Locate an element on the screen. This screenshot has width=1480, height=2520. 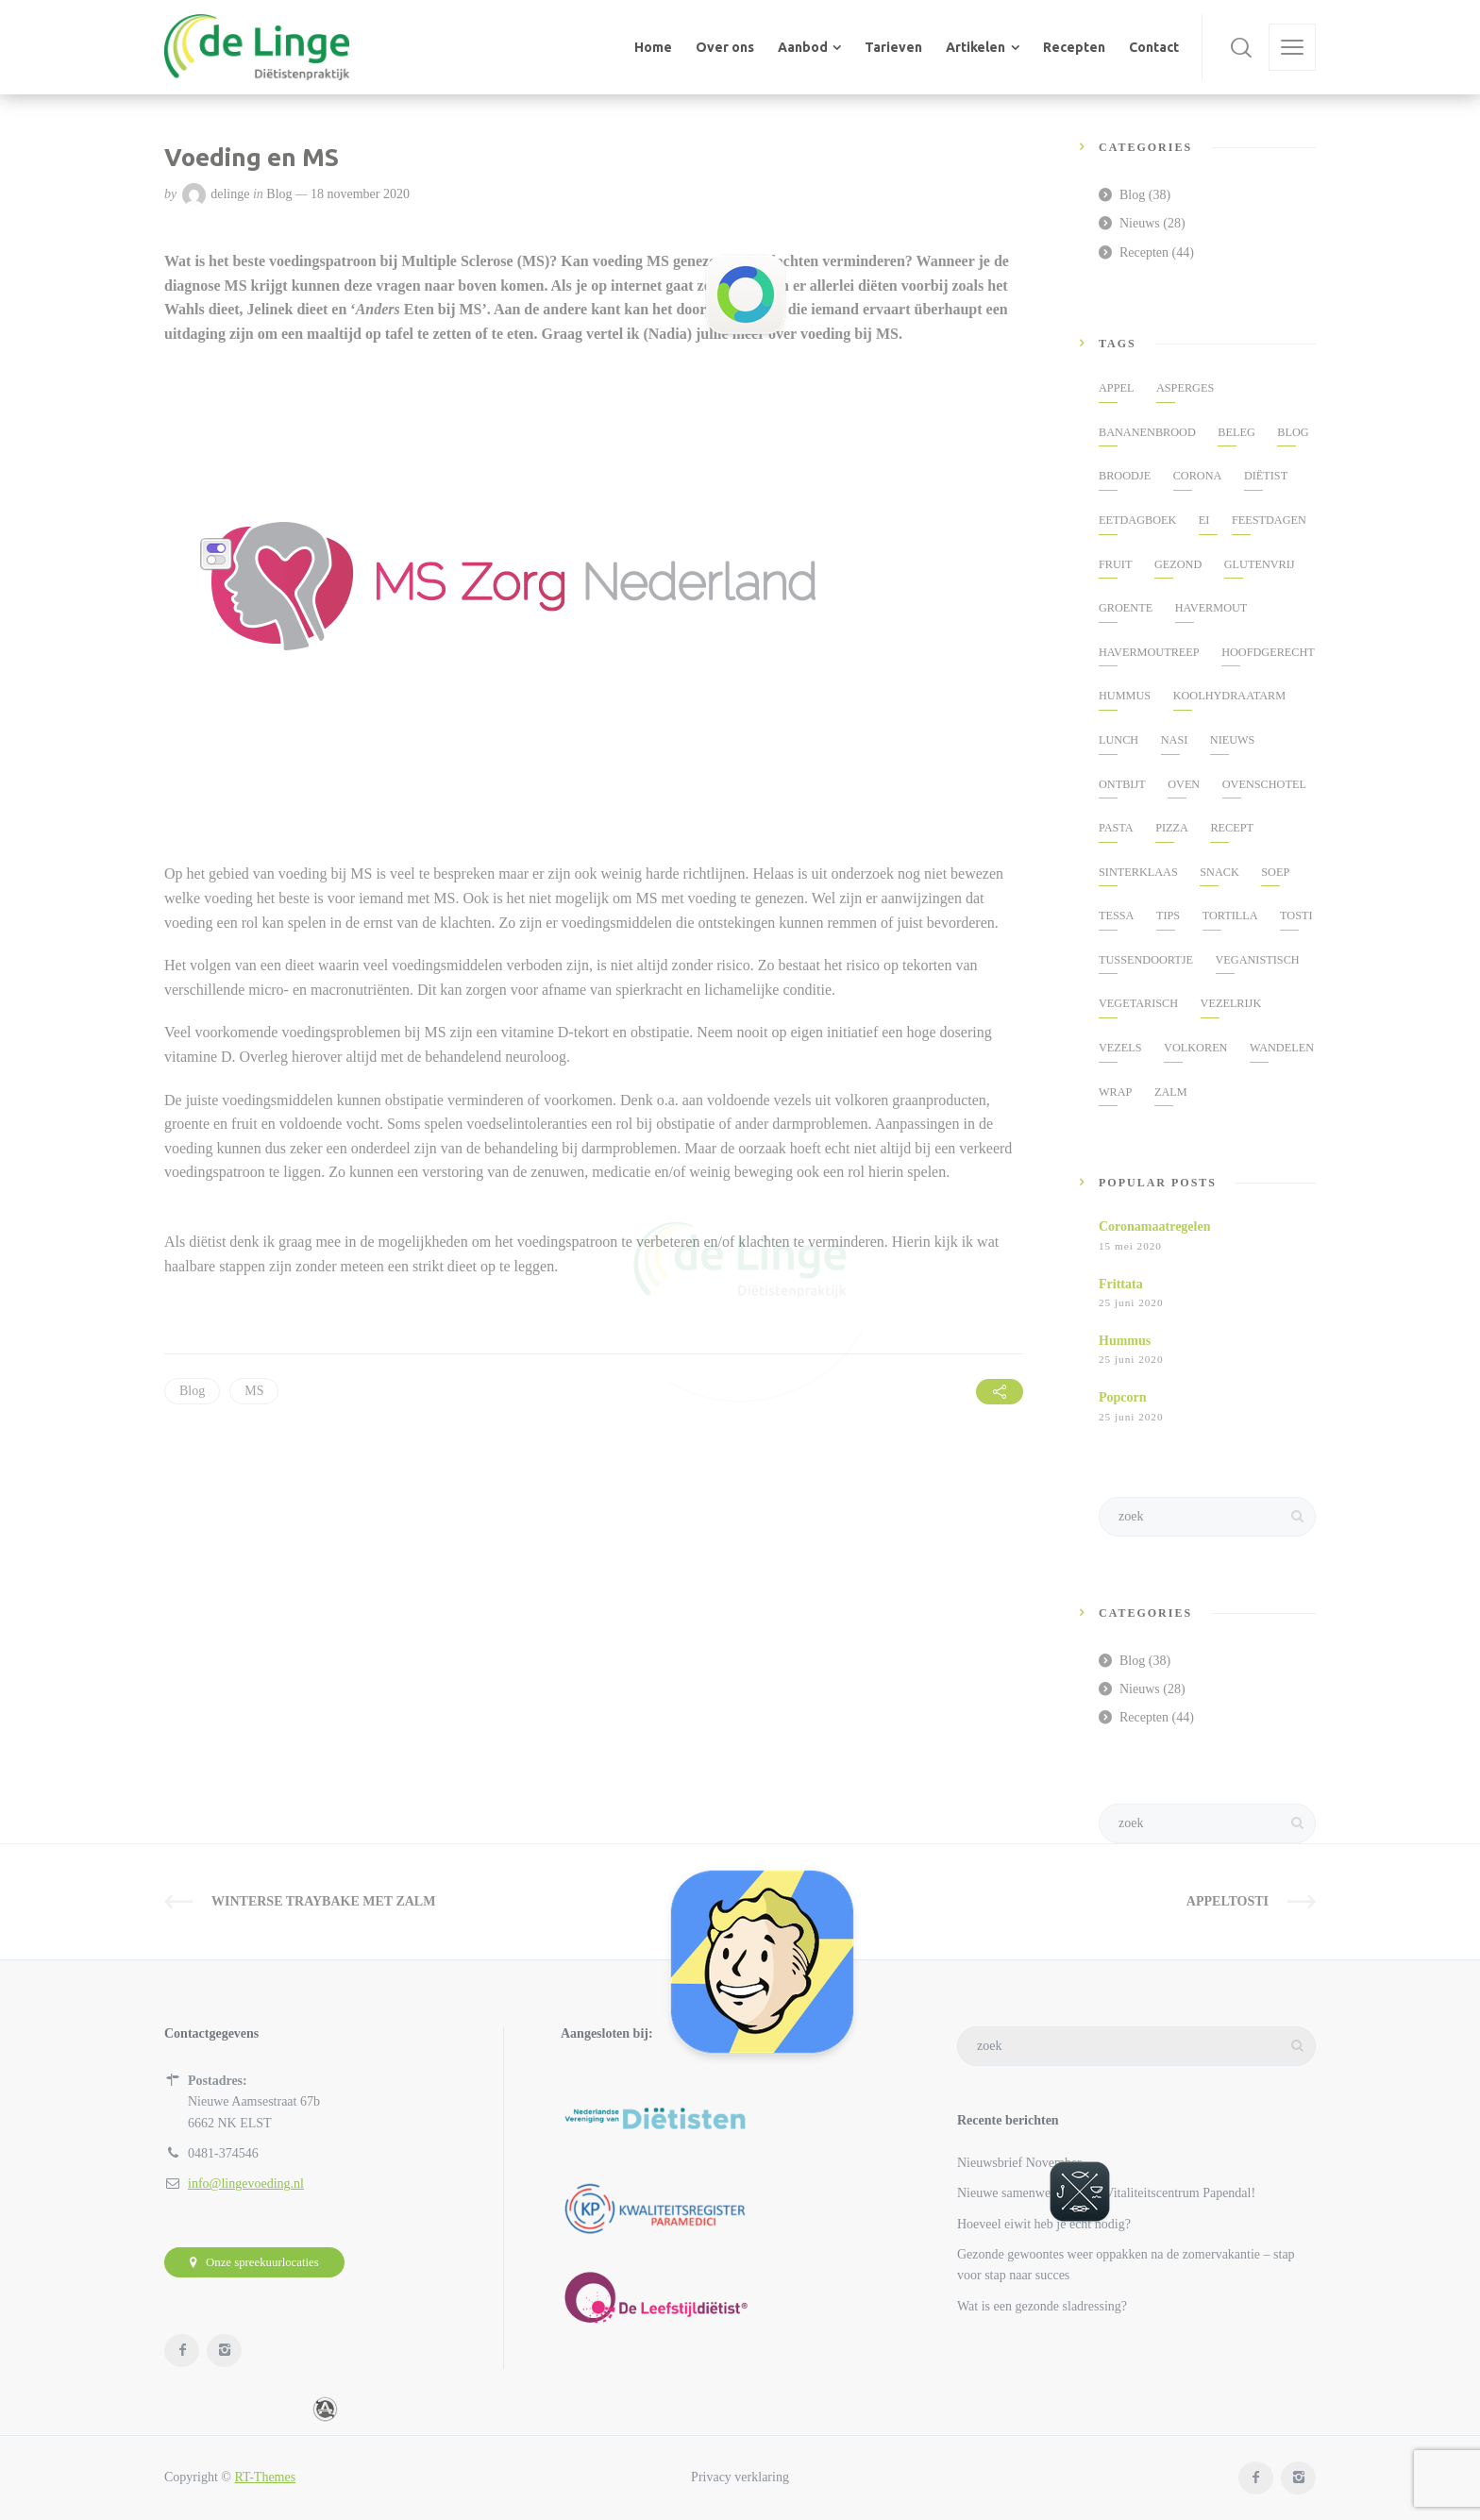
launch Fallout 4 game is located at coordinates (762, 1961).